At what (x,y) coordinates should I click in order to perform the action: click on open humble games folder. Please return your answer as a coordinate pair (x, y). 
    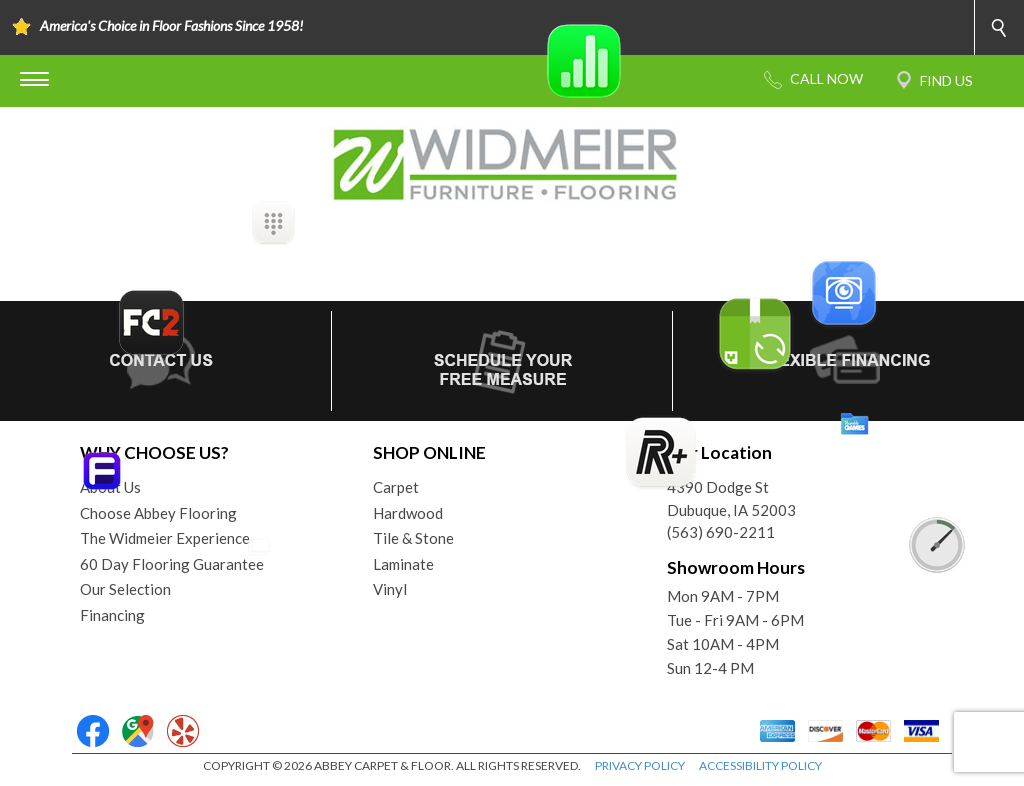
    Looking at the image, I should click on (854, 424).